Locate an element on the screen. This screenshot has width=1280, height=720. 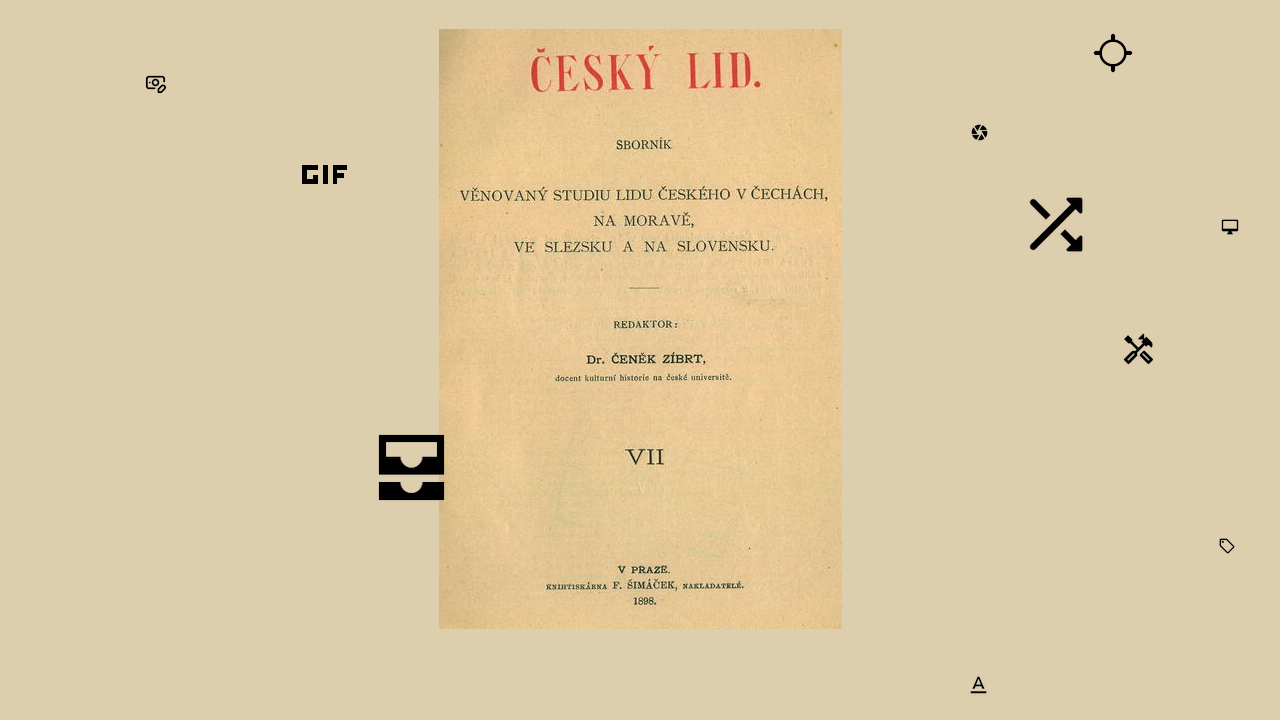
format or style text is located at coordinates (978, 685).